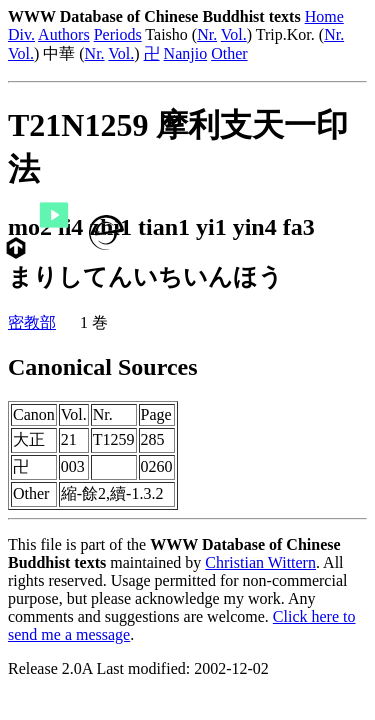 This screenshot has height=720, width=375. What do you see at coordinates (54, 215) in the screenshot?
I see `play a video or movie` at bounding box center [54, 215].